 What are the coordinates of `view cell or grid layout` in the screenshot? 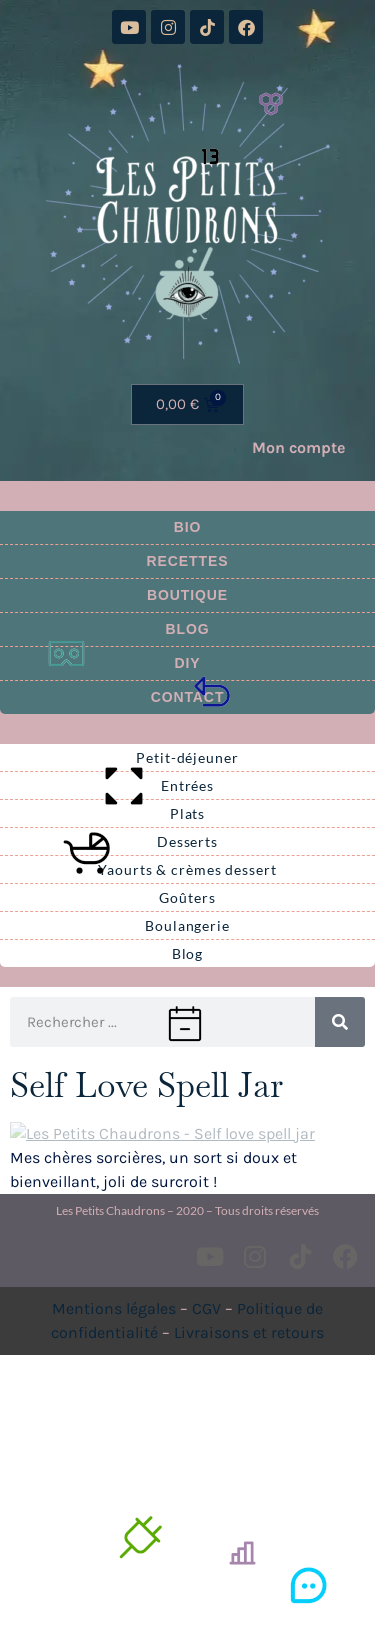 It's located at (271, 104).